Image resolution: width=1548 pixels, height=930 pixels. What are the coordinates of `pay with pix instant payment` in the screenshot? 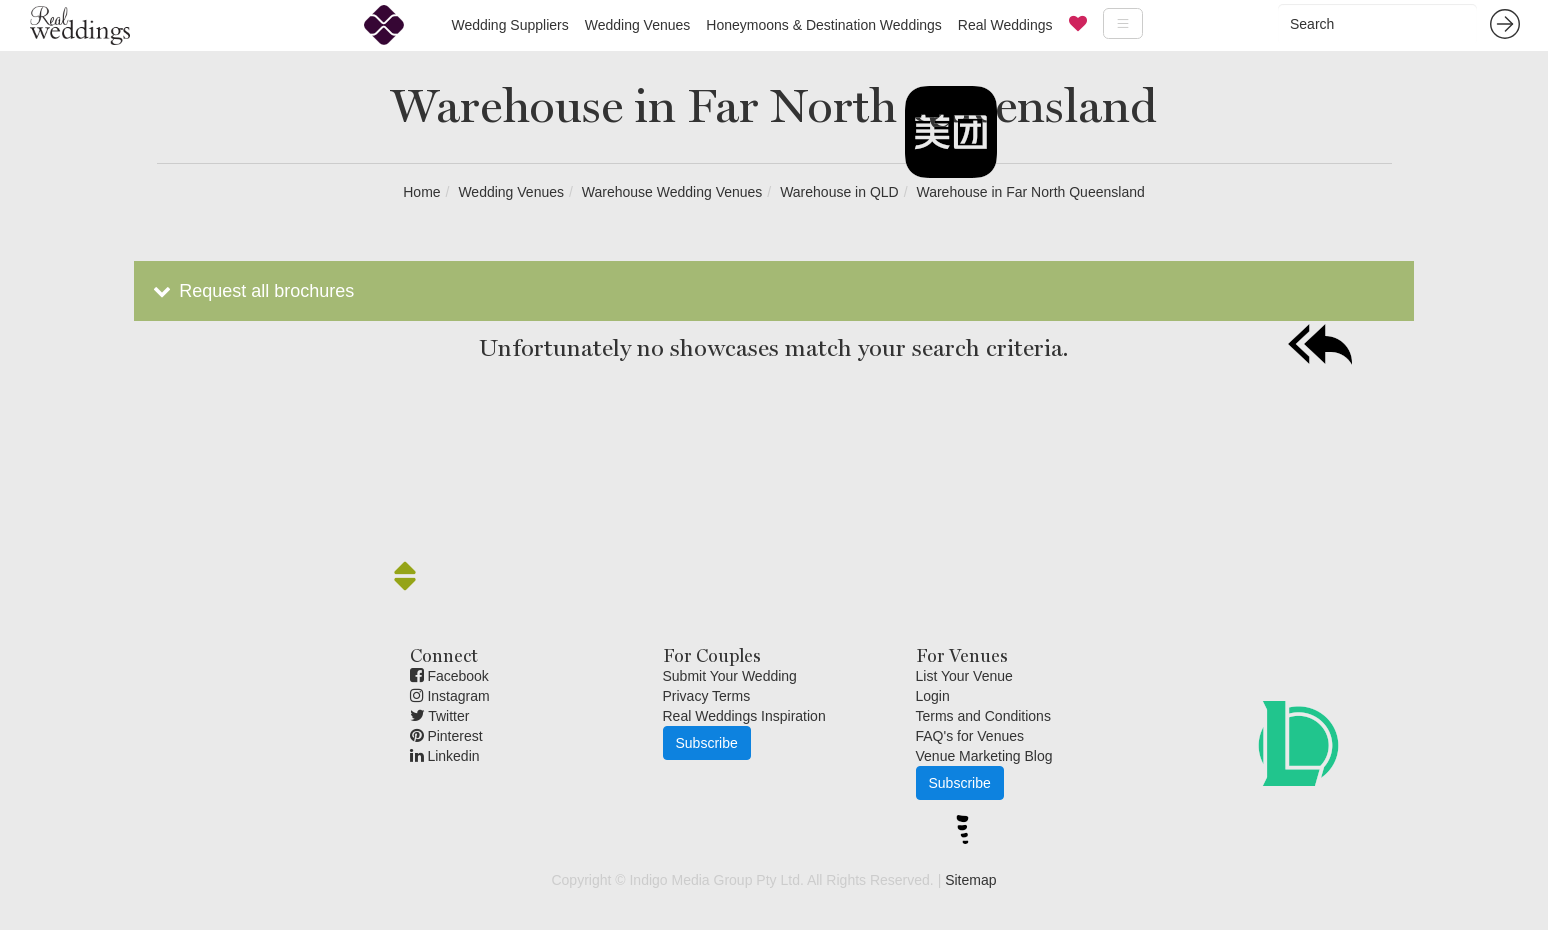 It's located at (384, 25).